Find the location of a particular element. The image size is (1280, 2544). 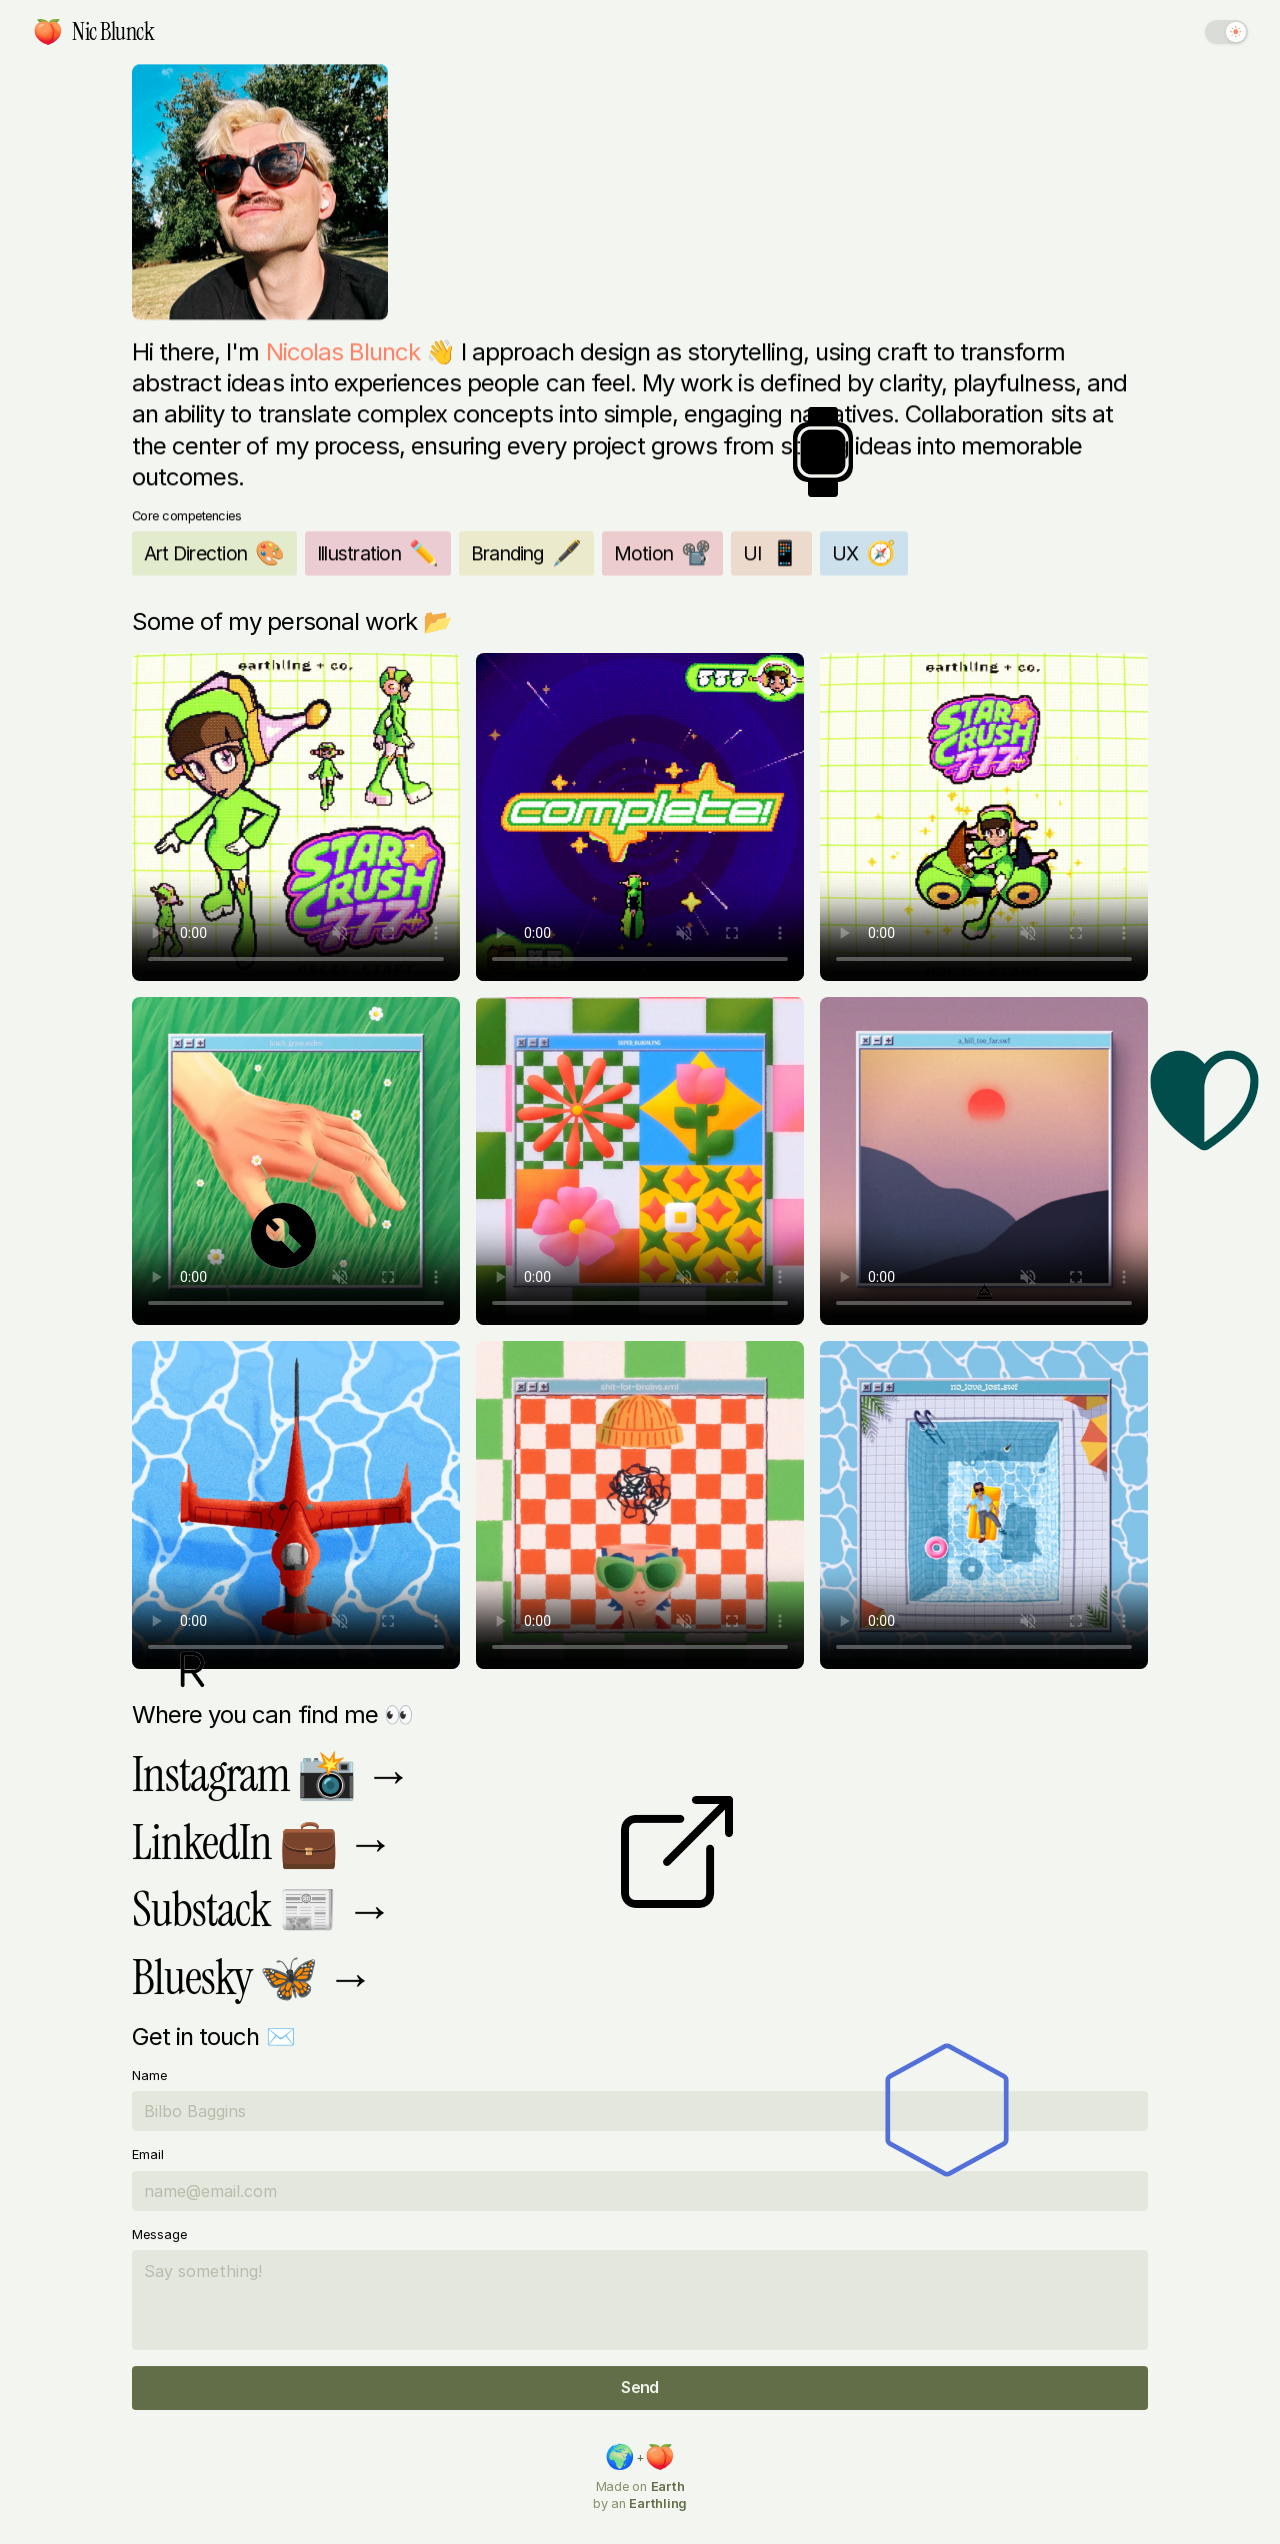

generic shape or container element is located at coordinates (947, 2110).